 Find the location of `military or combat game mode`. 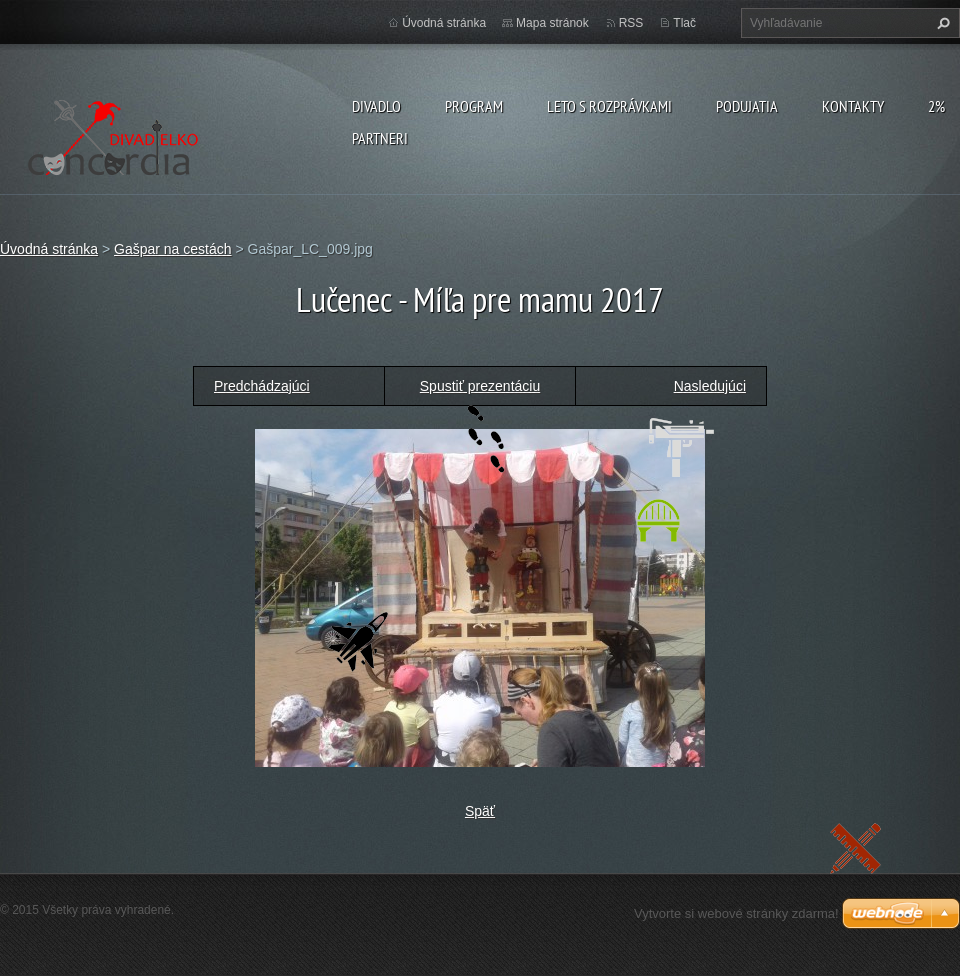

military or combat game mode is located at coordinates (358, 642).